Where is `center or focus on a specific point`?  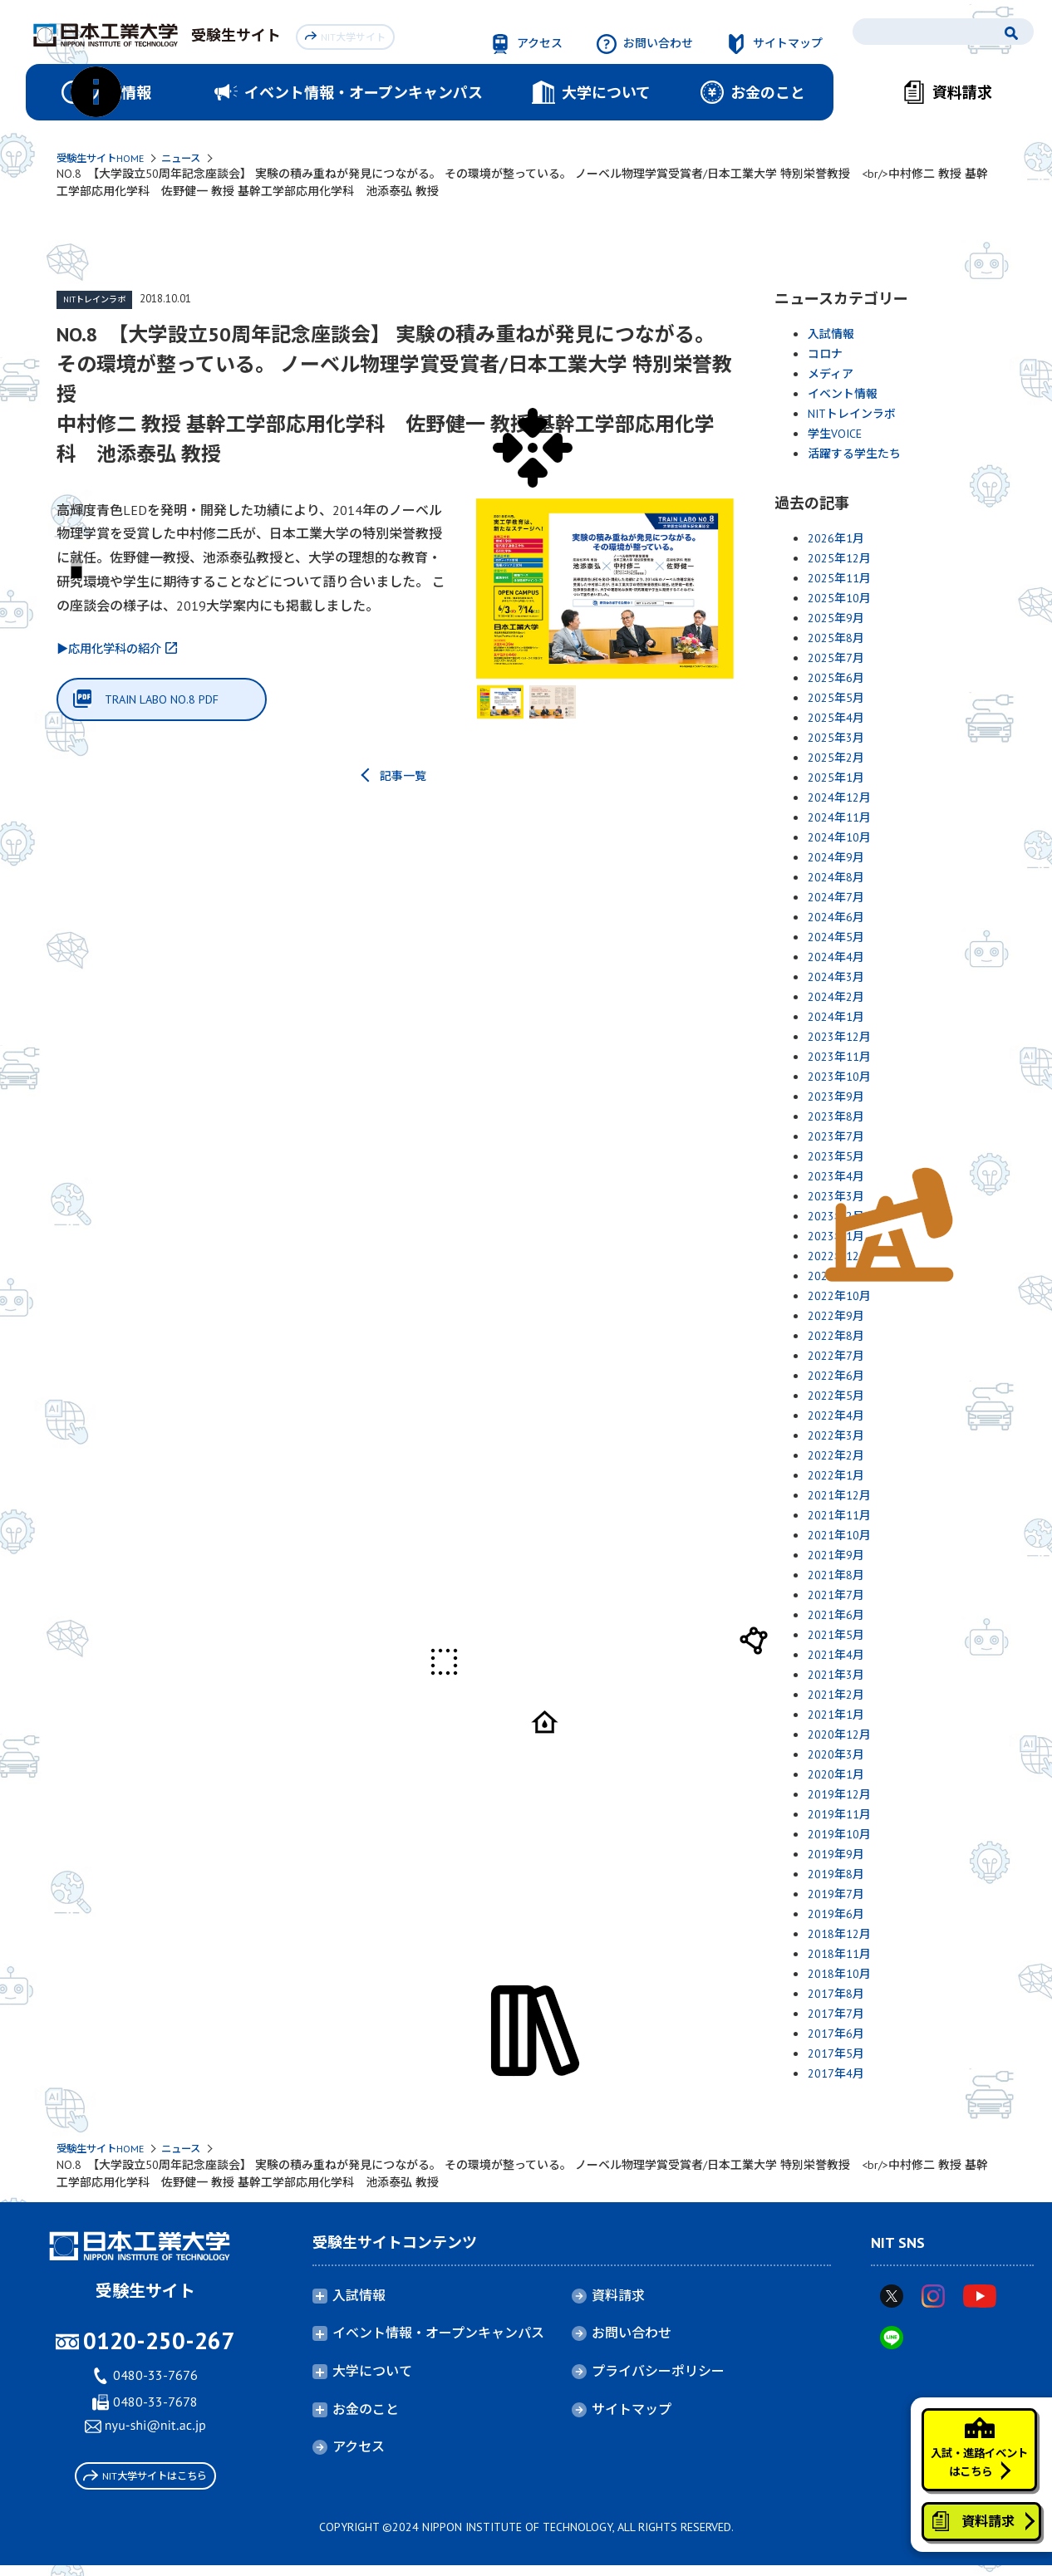
center or focus on a specific point is located at coordinates (533, 448).